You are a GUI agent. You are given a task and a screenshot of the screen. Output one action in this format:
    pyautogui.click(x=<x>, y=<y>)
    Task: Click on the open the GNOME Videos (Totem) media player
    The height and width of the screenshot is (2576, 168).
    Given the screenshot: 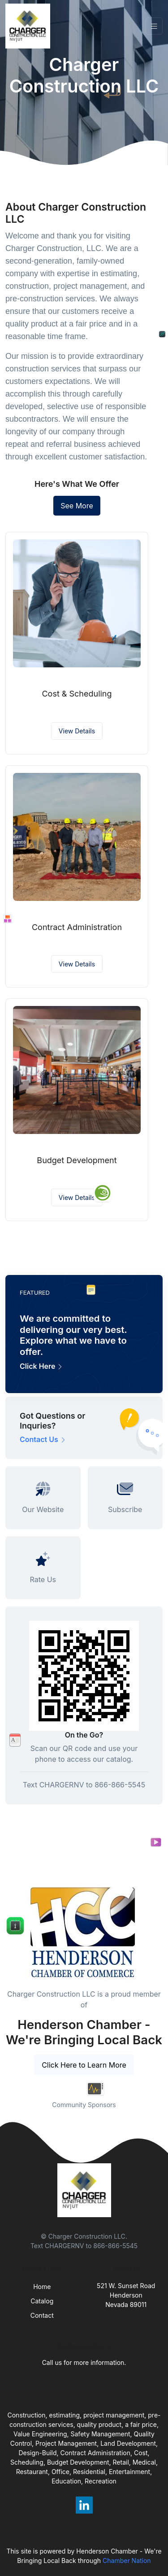 What is the action you would take?
    pyautogui.click(x=156, y=1842)
    